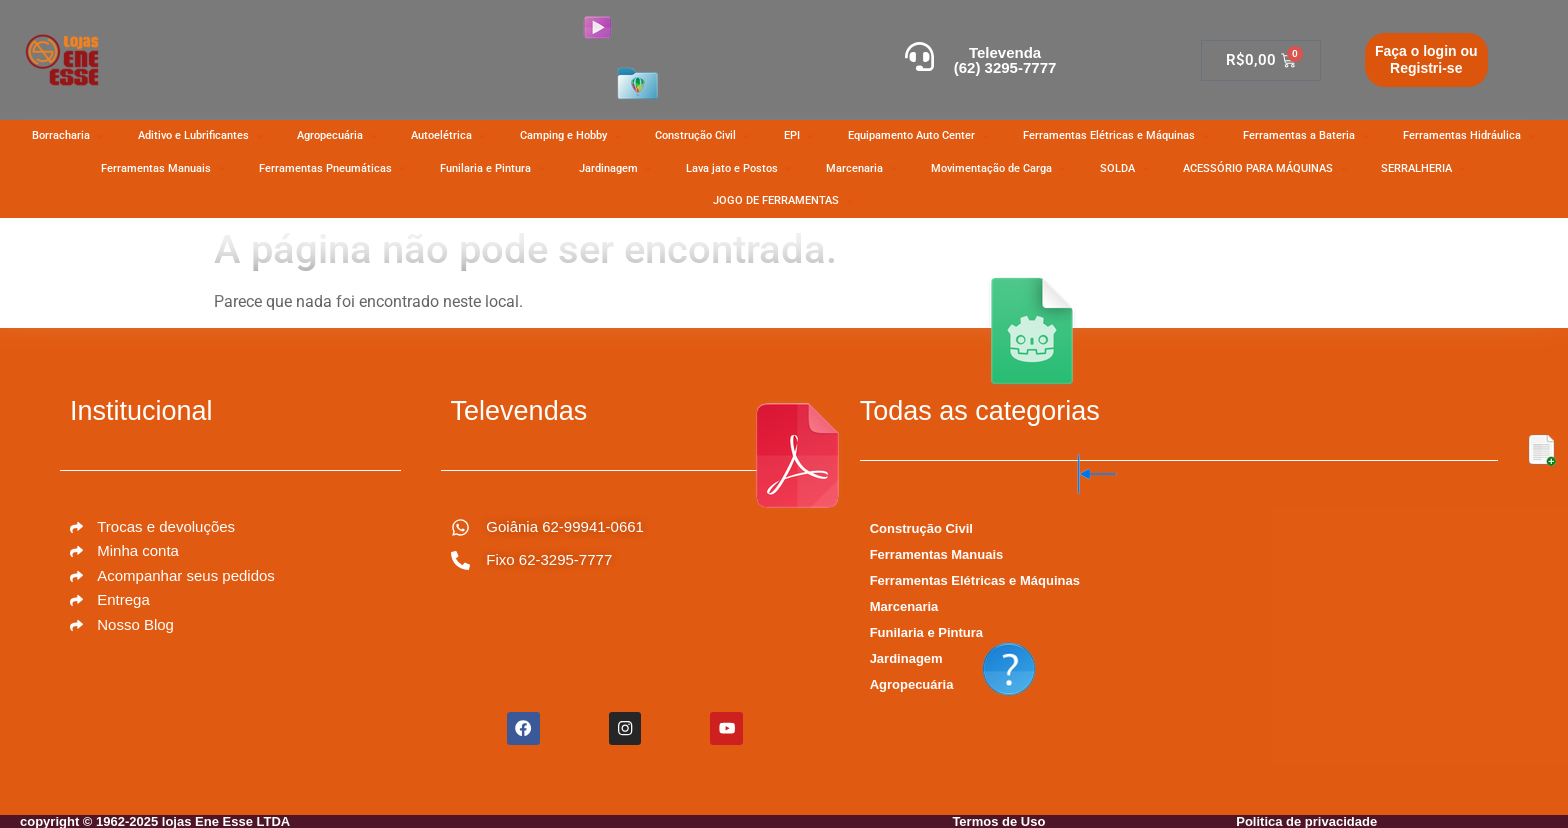 Image resolution: width=1568 pixels, height=828 pixels. Describe the element at coordinates (637, 84) in the screenshot. I see `open folder containing CorelDRAW files` at that location.